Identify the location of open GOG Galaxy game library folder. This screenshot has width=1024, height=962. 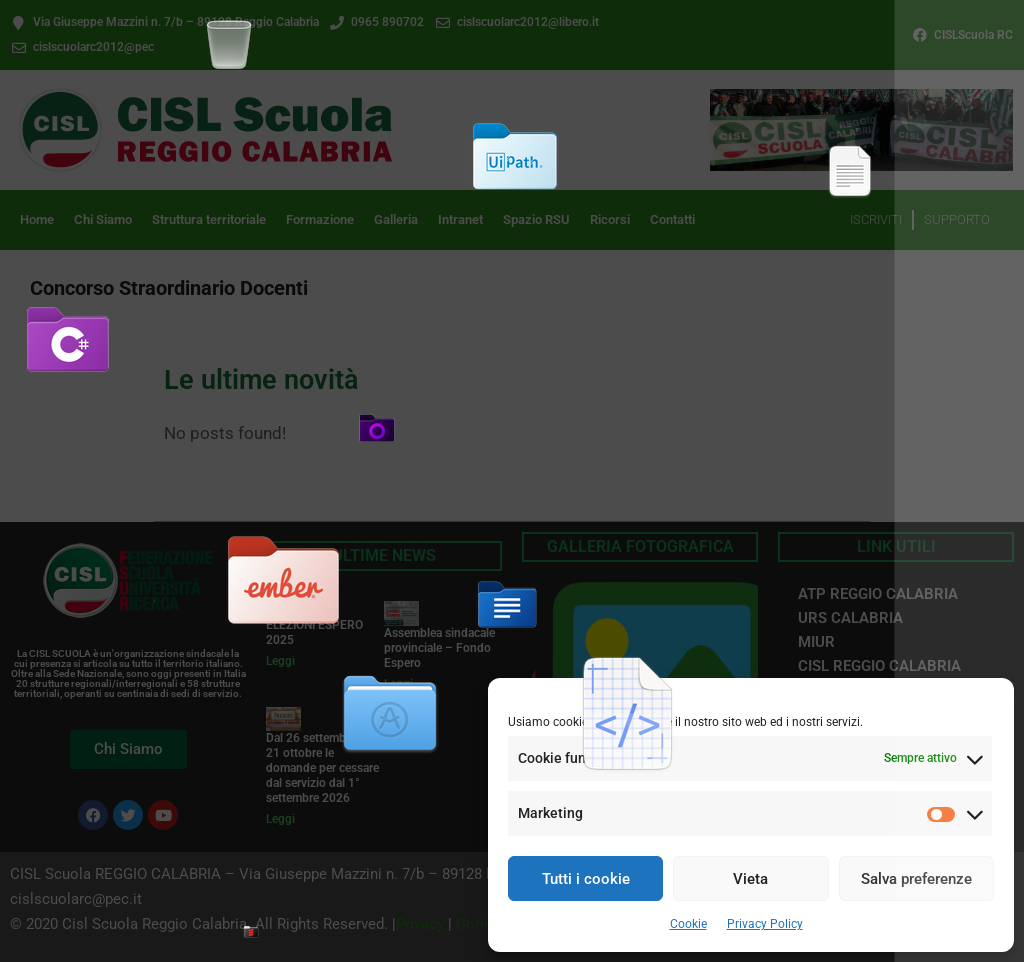
(377, 429).